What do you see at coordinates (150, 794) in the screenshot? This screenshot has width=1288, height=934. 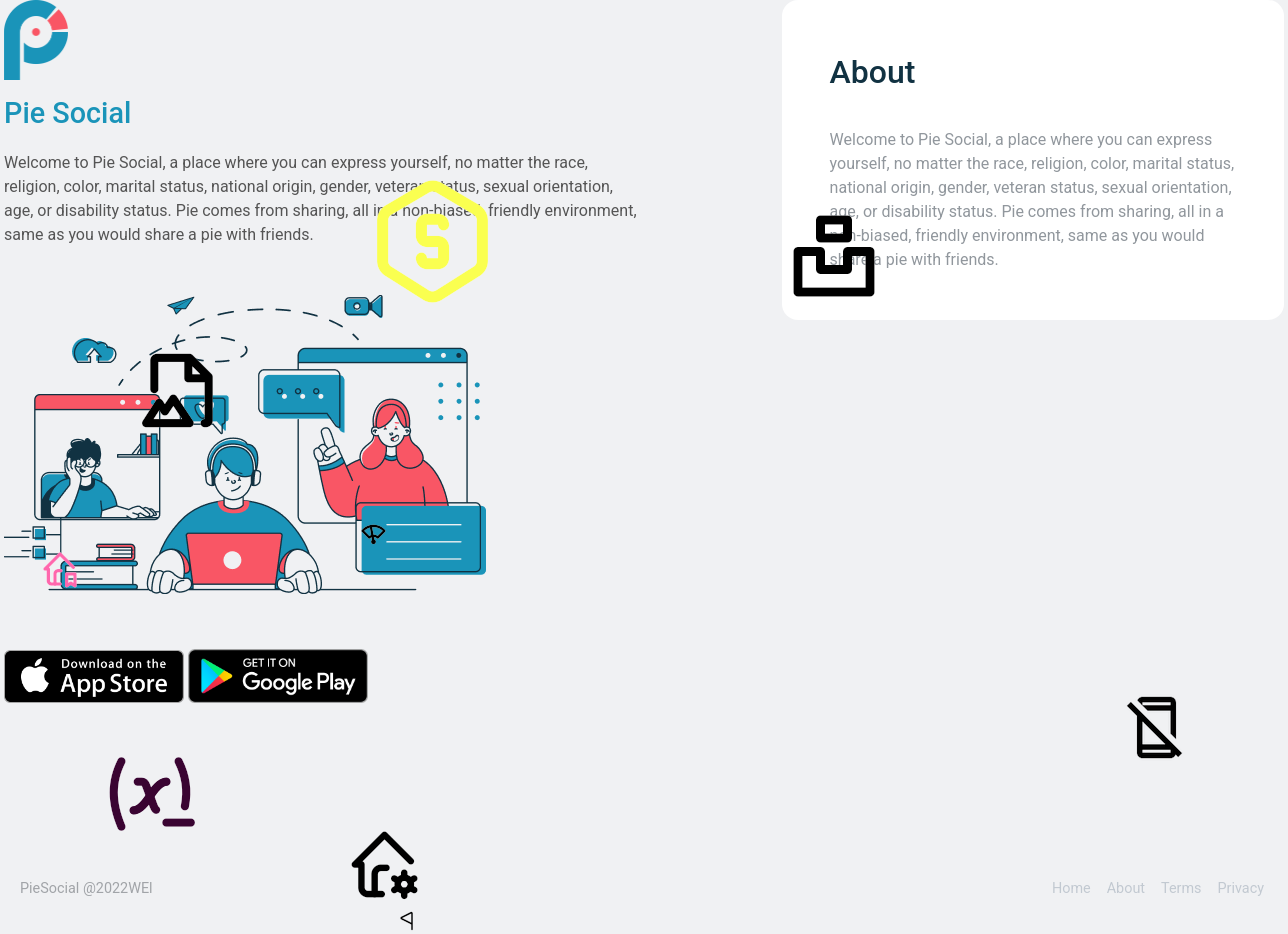 I see `remove a variable from an equation or formula` at bounding box center [150, 794].